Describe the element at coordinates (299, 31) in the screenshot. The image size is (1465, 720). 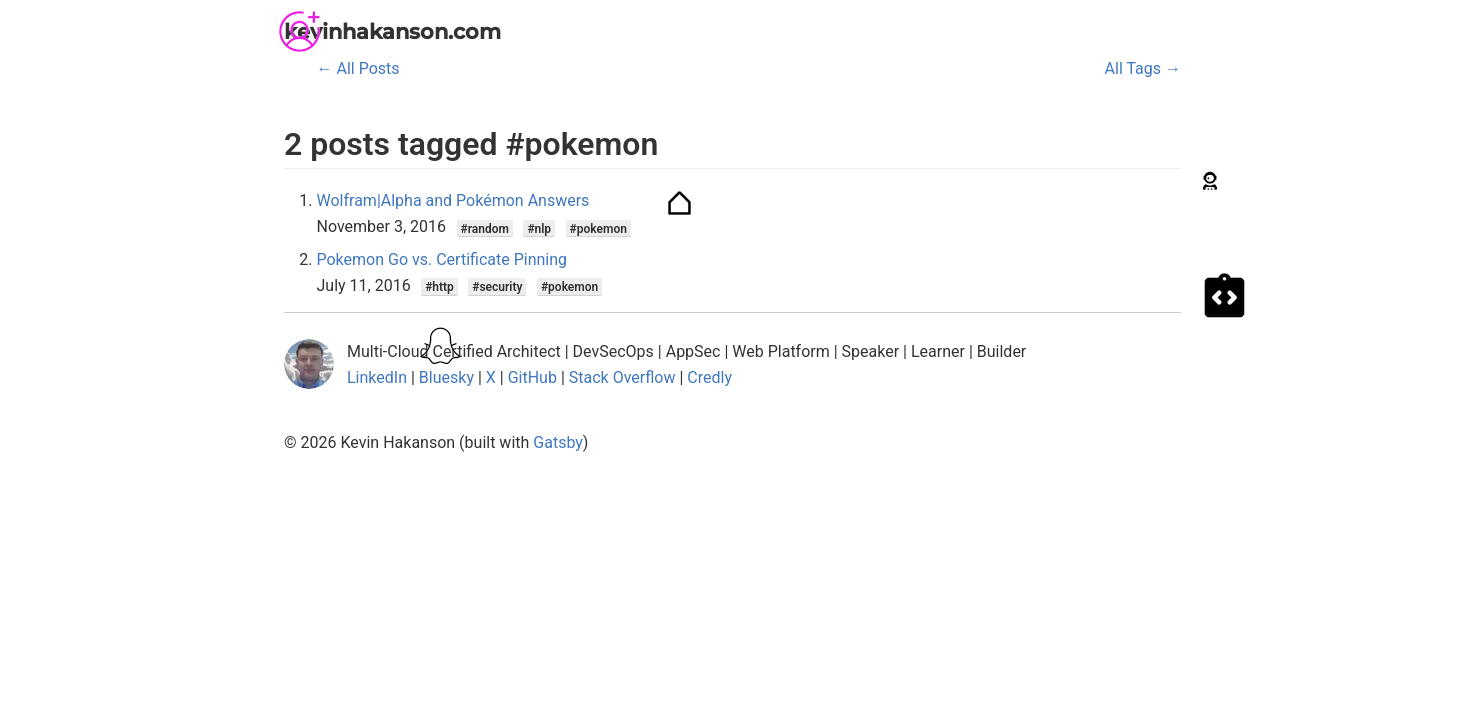
I see `add a new user or contact` at that location.